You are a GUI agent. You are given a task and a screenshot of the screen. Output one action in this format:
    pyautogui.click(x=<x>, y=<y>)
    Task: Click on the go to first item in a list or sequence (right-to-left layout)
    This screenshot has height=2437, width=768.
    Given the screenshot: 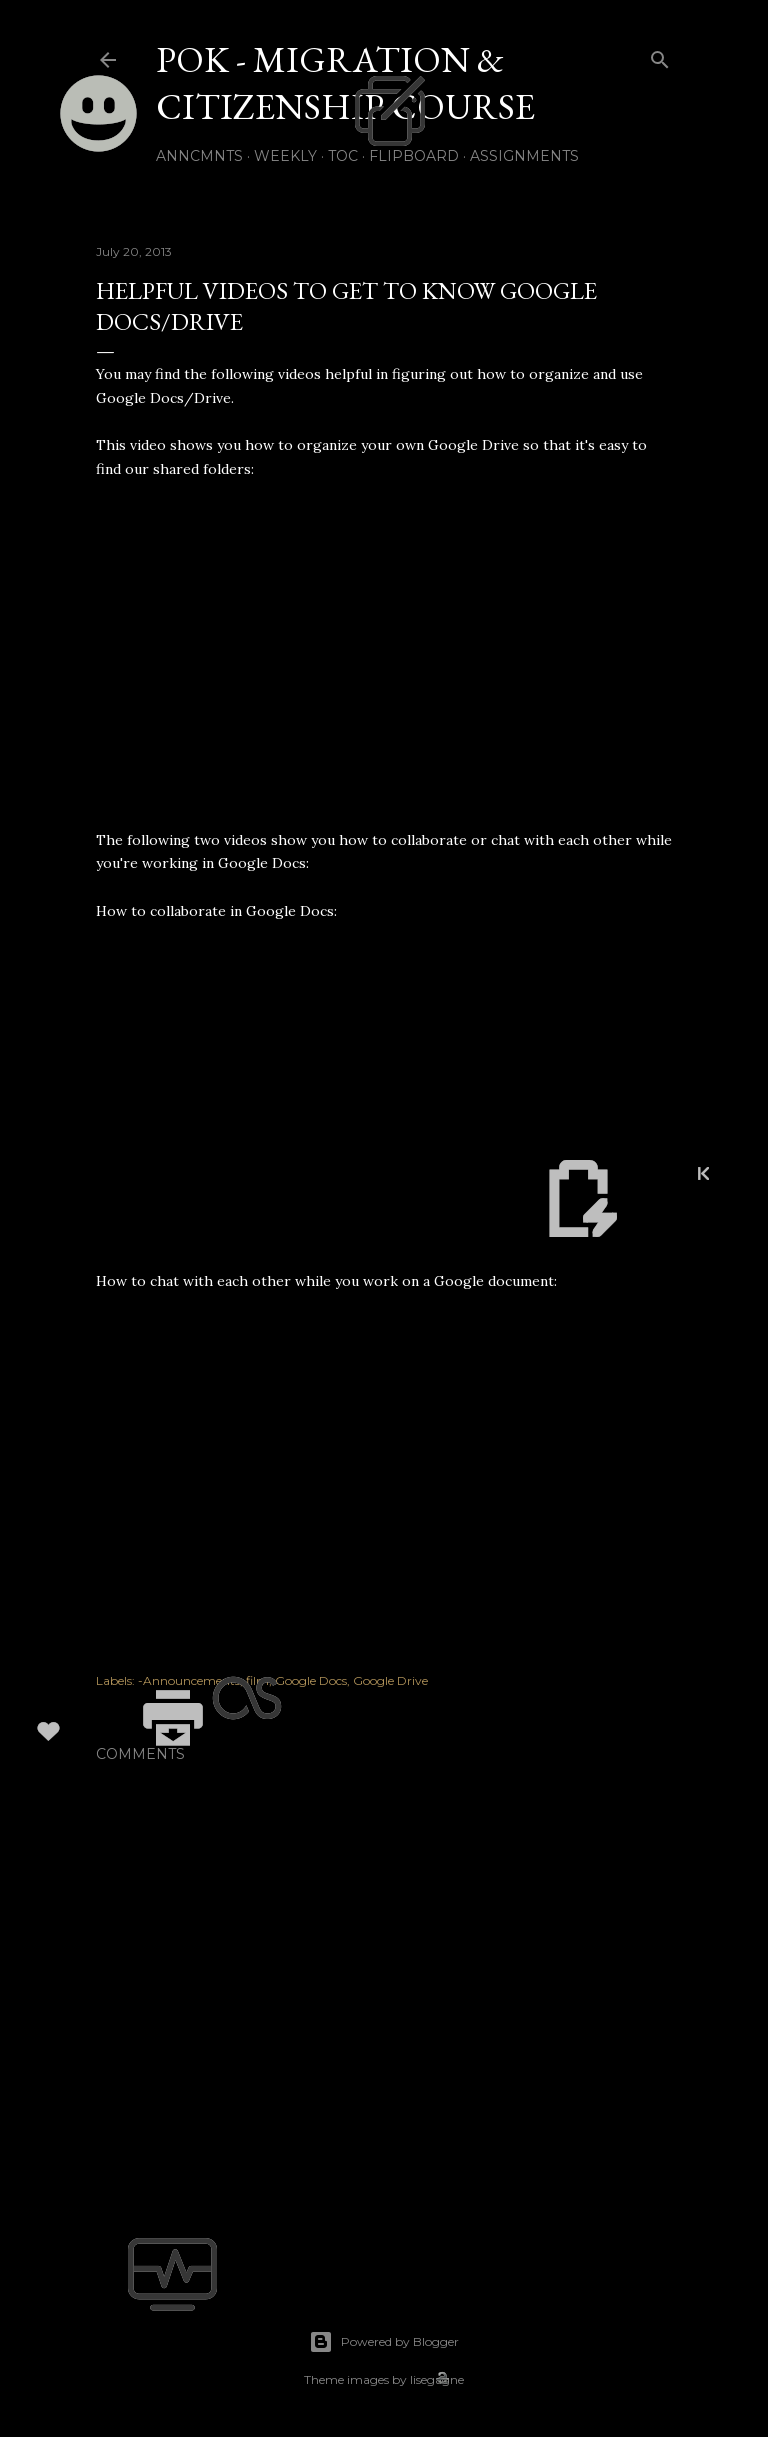 What is the action you would take?
    pyautogui.click(x=703, y=1173)
    